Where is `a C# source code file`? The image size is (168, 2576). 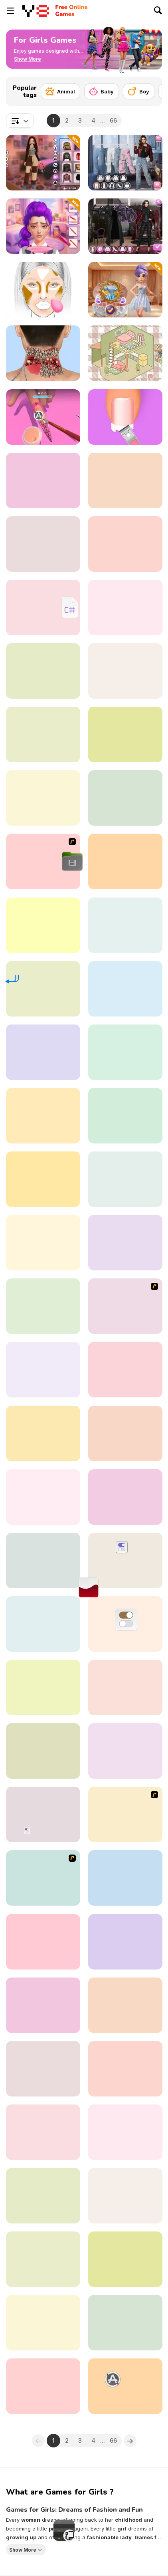
a C# source code file is located at coordinates (70, 607).